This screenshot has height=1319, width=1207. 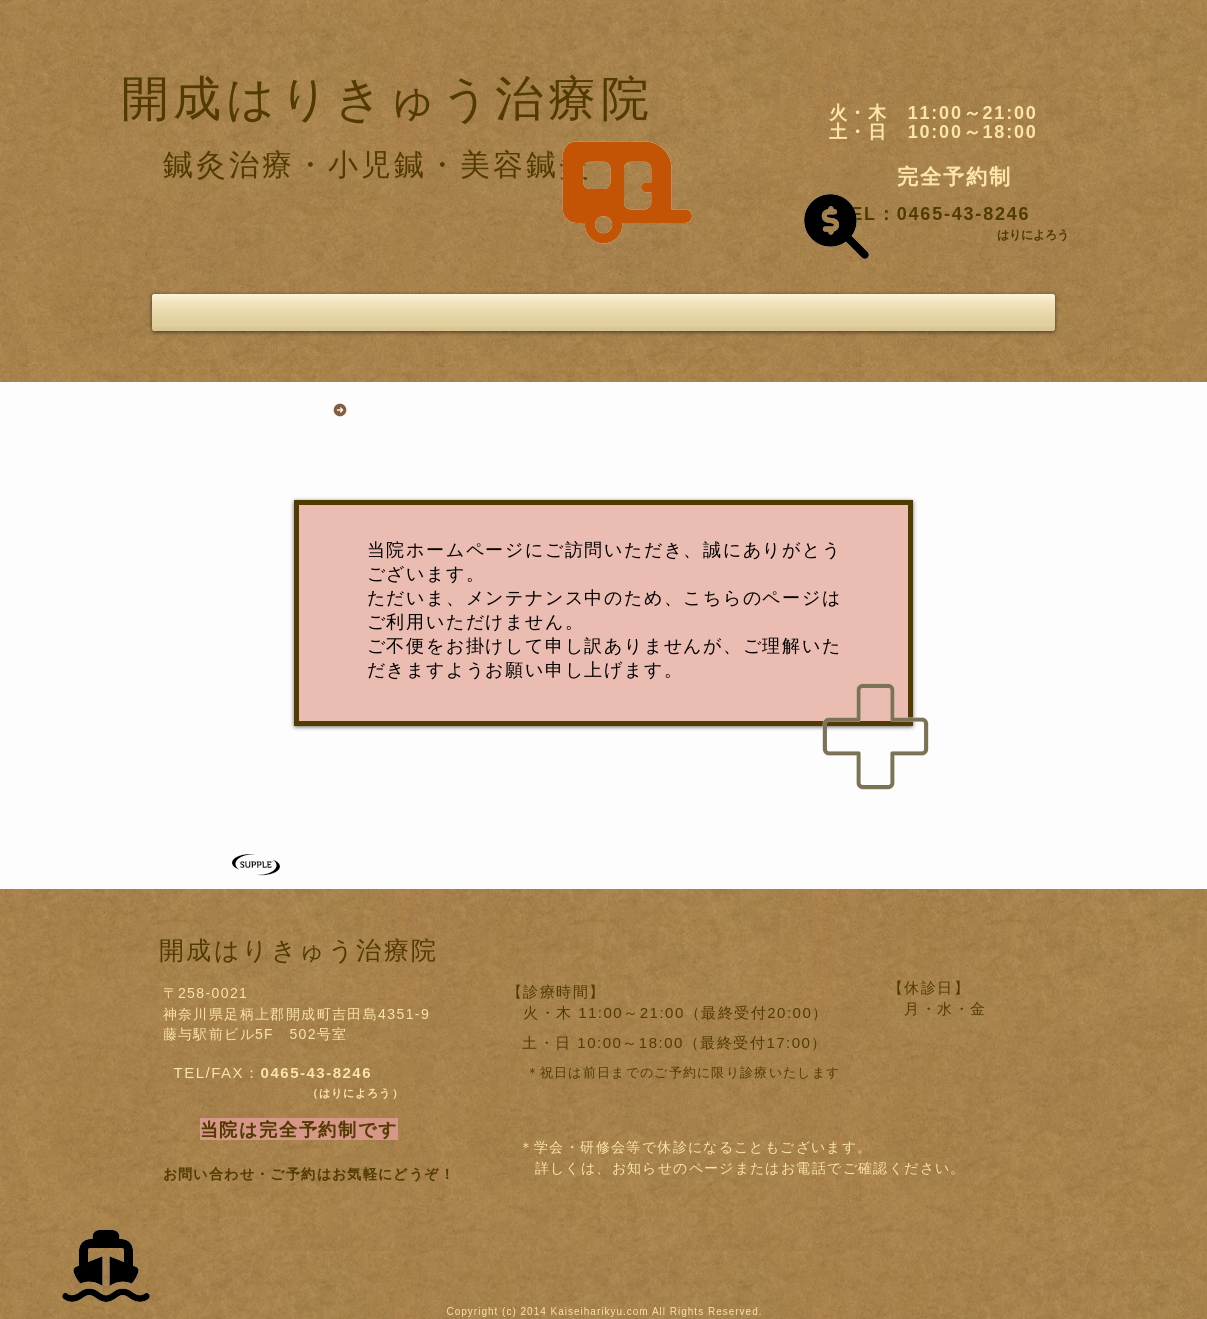 I want to click on access first aid or medical help information, so click(x=875, y=736).